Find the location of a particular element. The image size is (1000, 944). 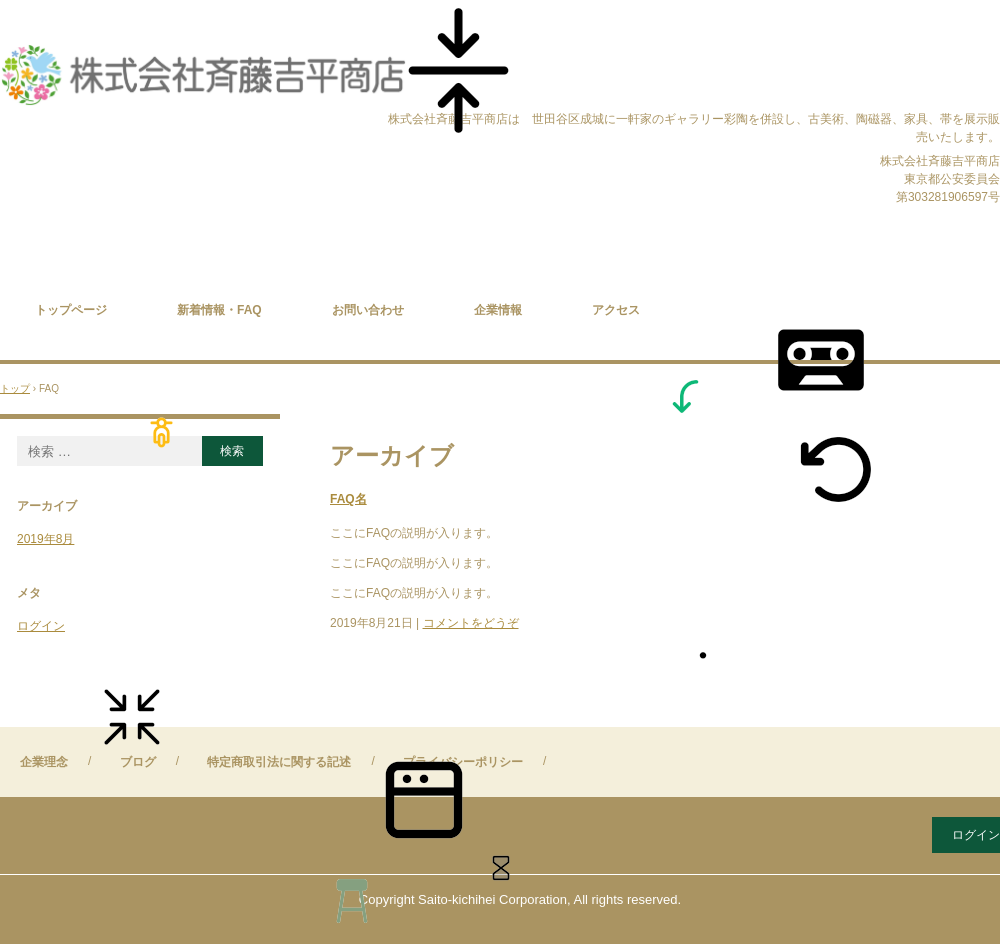

no wifi connection available is located at coordinates (703, 631).